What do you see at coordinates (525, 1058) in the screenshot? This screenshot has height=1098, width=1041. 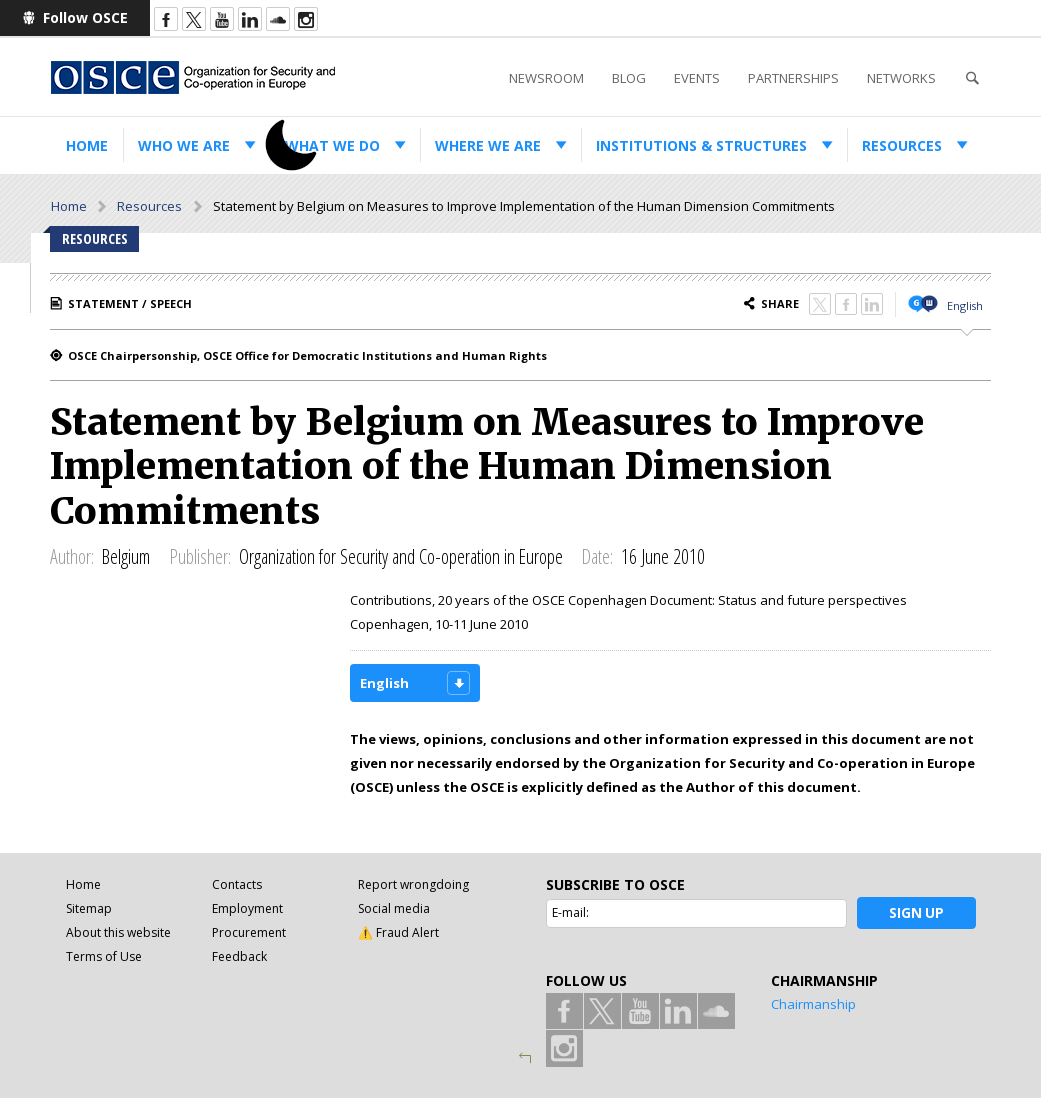 I see `go back to the previous screen` at bounding box center [525, 1058].